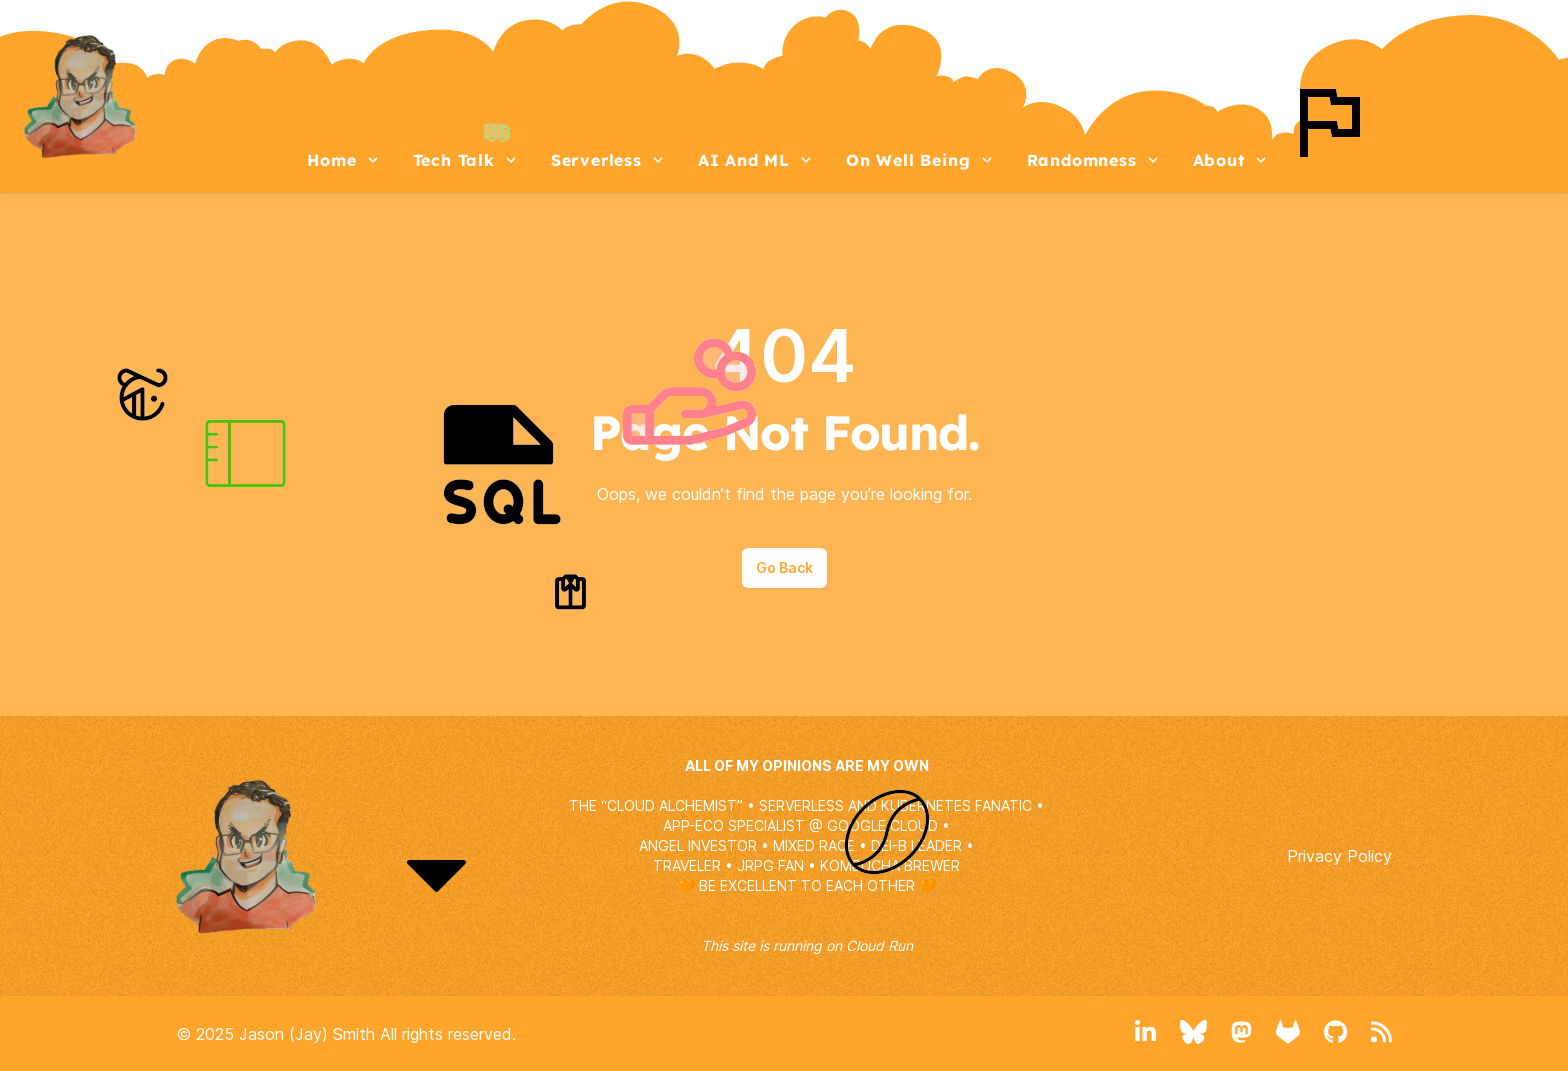 This screenshot has width=1568, height=1071. What do you see at coordinates (694, 396) in the screenshot?
I see `make a payment or donation` at bounding box center [694, 396].